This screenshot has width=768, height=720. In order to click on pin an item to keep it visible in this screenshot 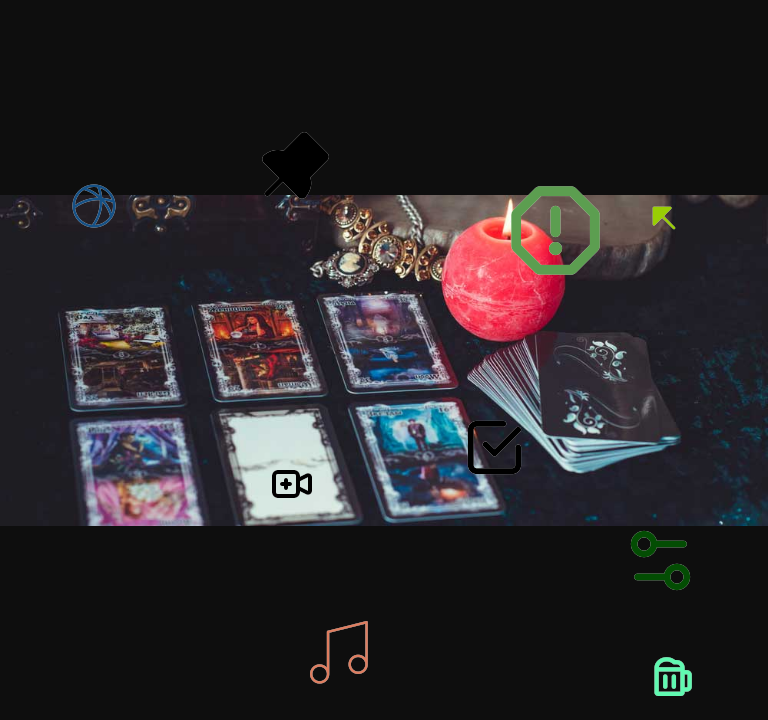, I will do `click(293, 168)`.